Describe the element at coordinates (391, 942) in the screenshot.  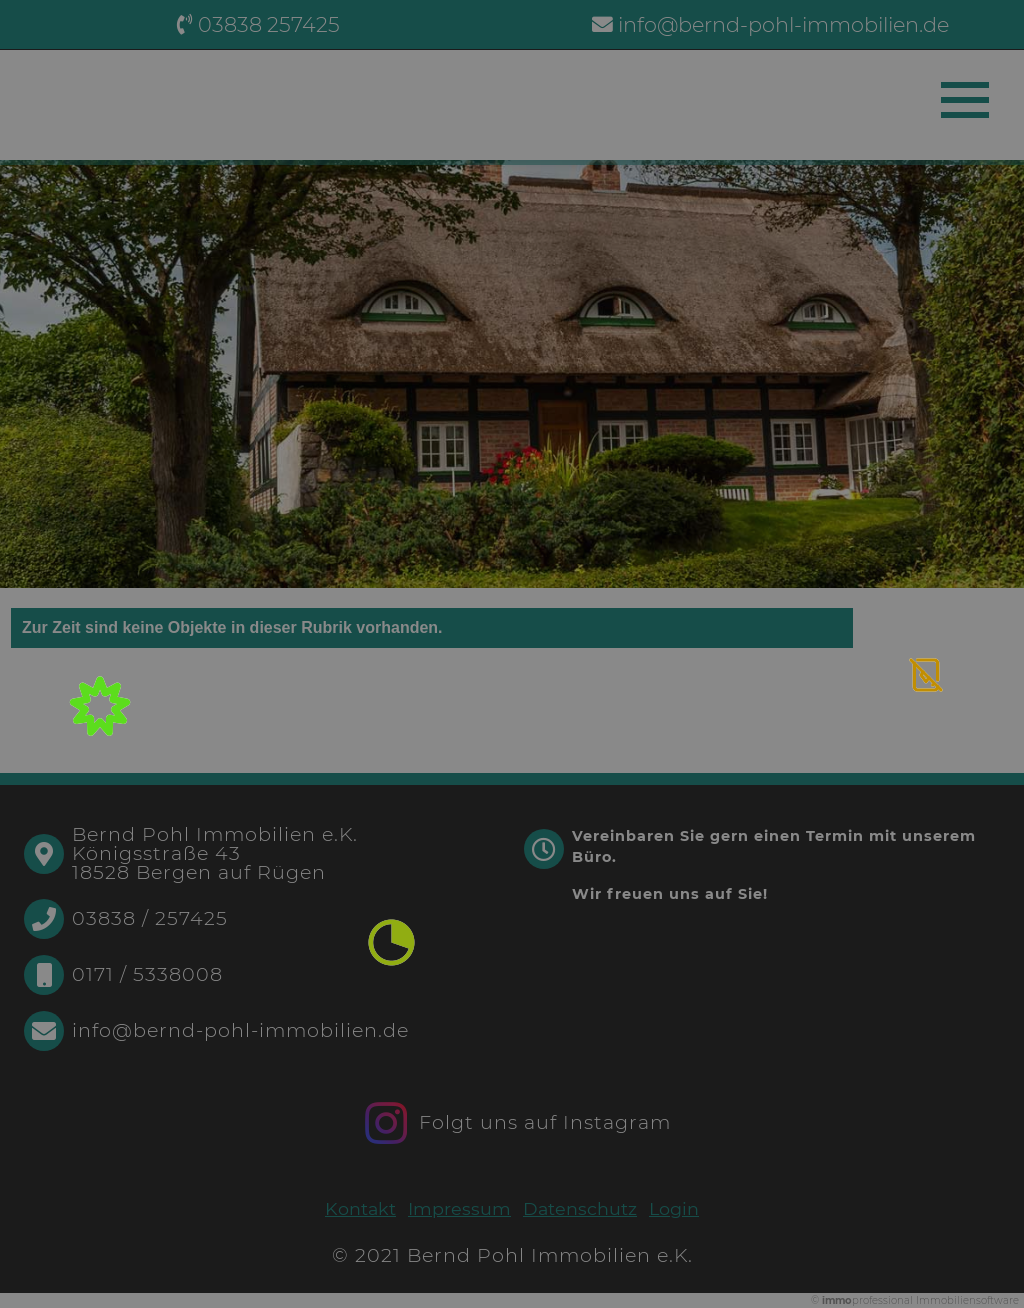
I see `indicates 30% progress or completion` at that location.